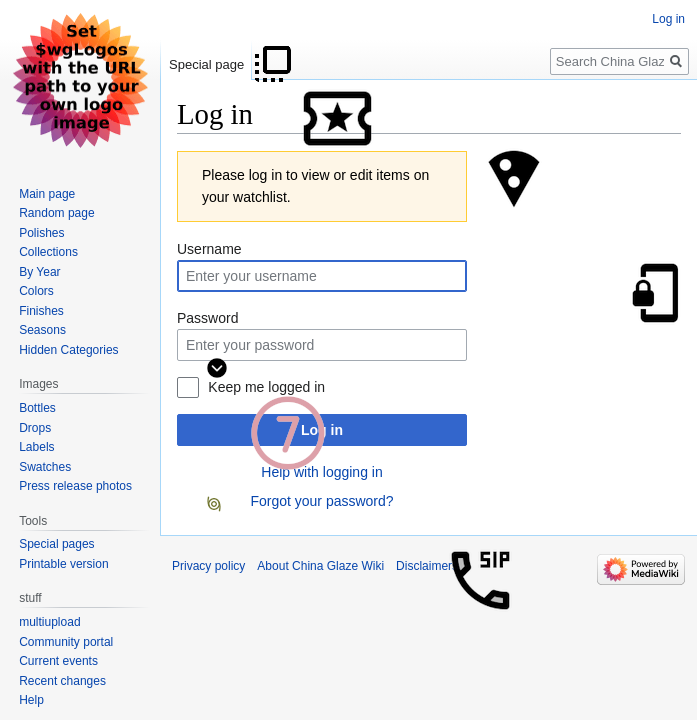 The height and width of the screenshot is (720, 697). Describe the element at coordinates (514, 179) in the screenshot. I see `find nearby pizza restaurants` at that location.